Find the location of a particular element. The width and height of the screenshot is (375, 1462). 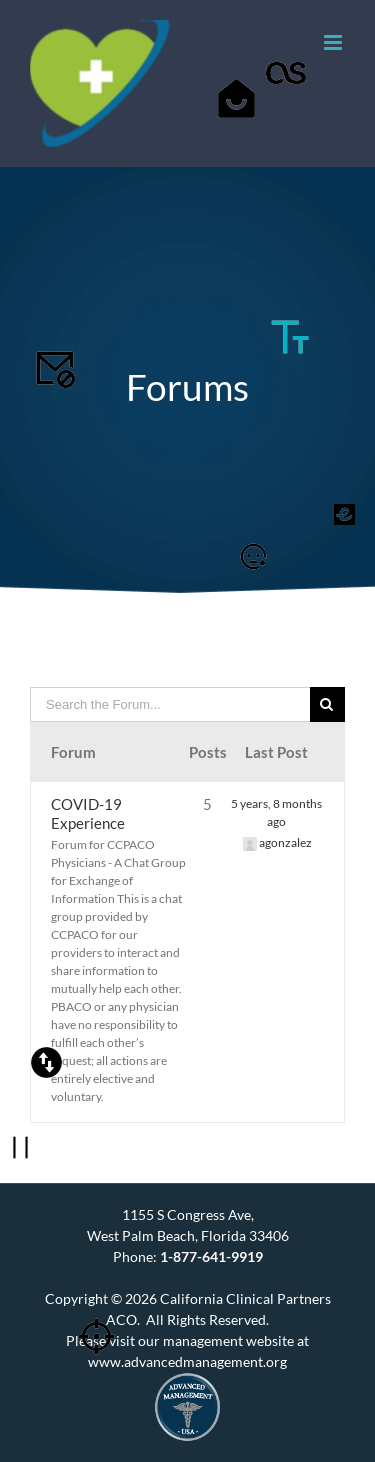

swap or exchange currencies is located at coordinates (46, 1062).